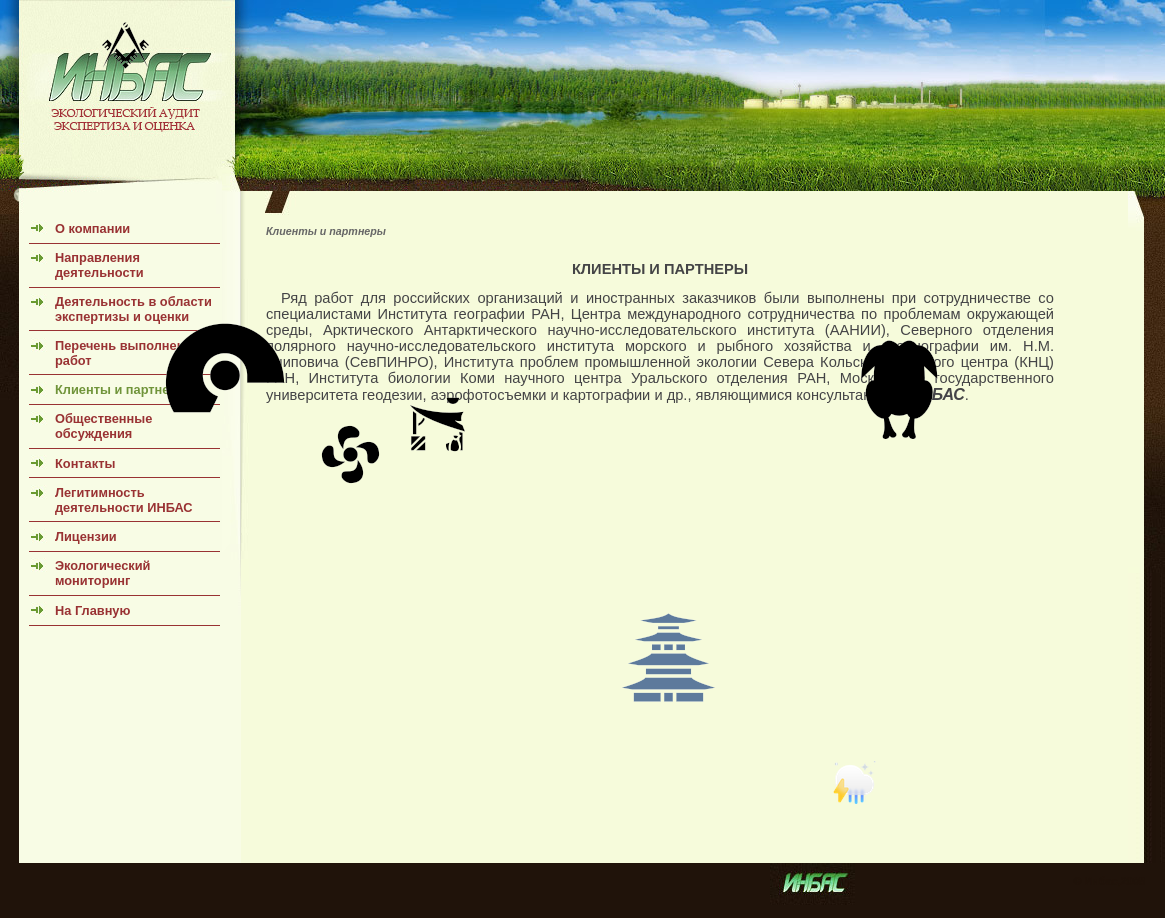 The width and height of the screenshot is (1165, 918). I want to click on indicates activity or live status, so click(350, 454).